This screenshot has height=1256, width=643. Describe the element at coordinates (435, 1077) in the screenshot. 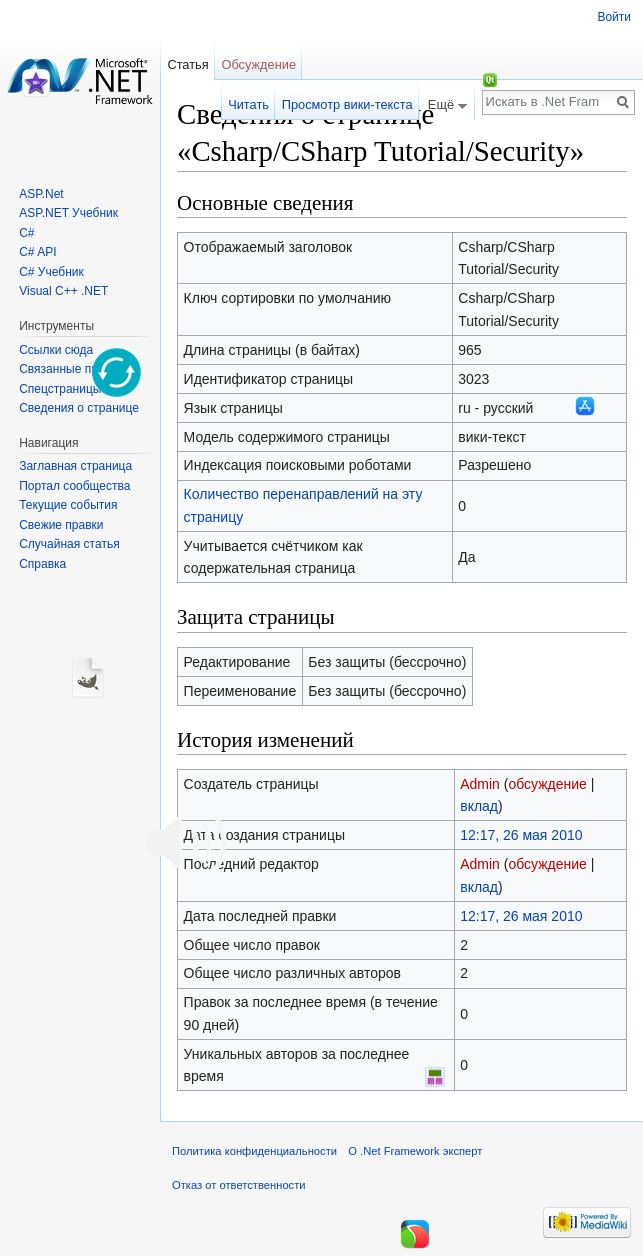

I see `select all items in the current view` at that location.